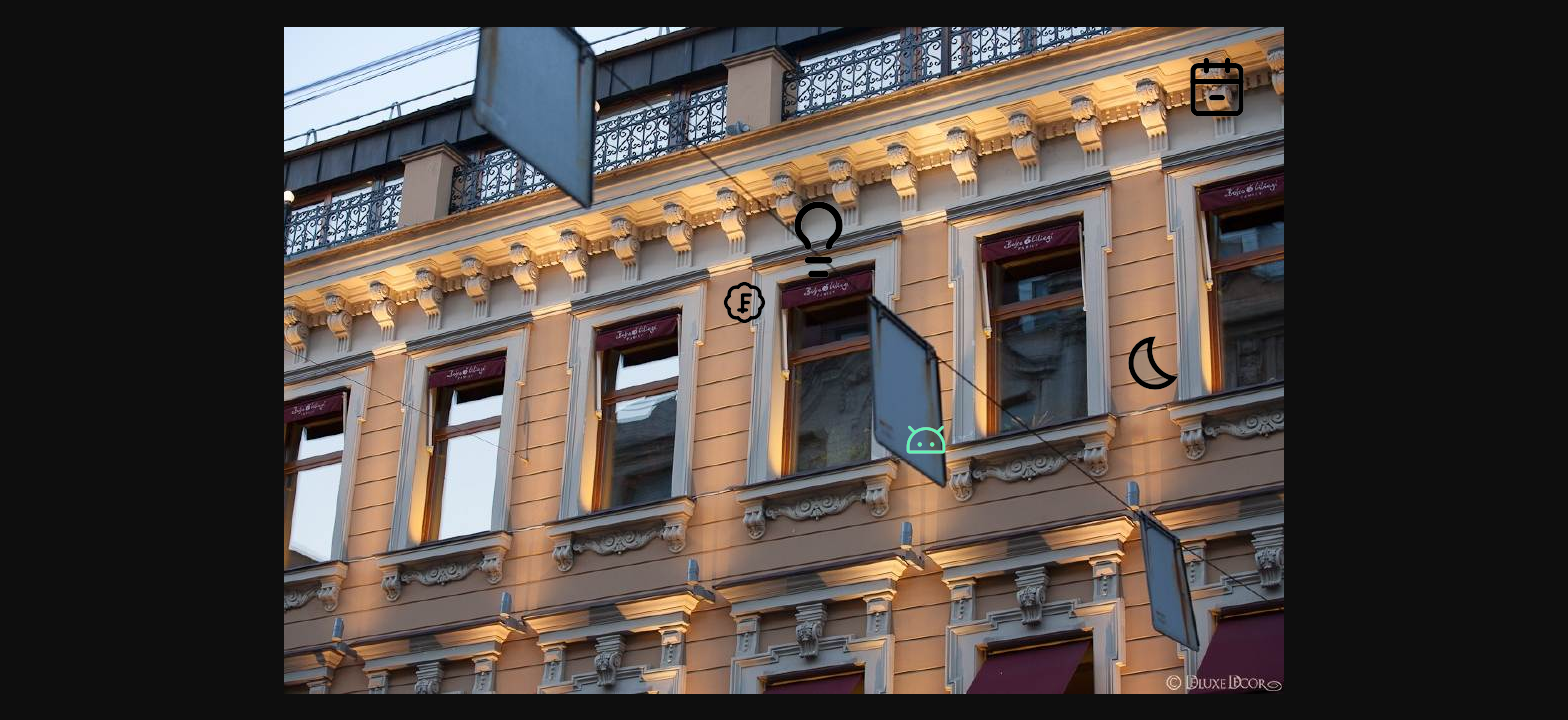  What do you see at coordinates (744, 302) in the screenshot?
I see `indicates swiss franc currency or pricing` at bounding box center [744, 302].